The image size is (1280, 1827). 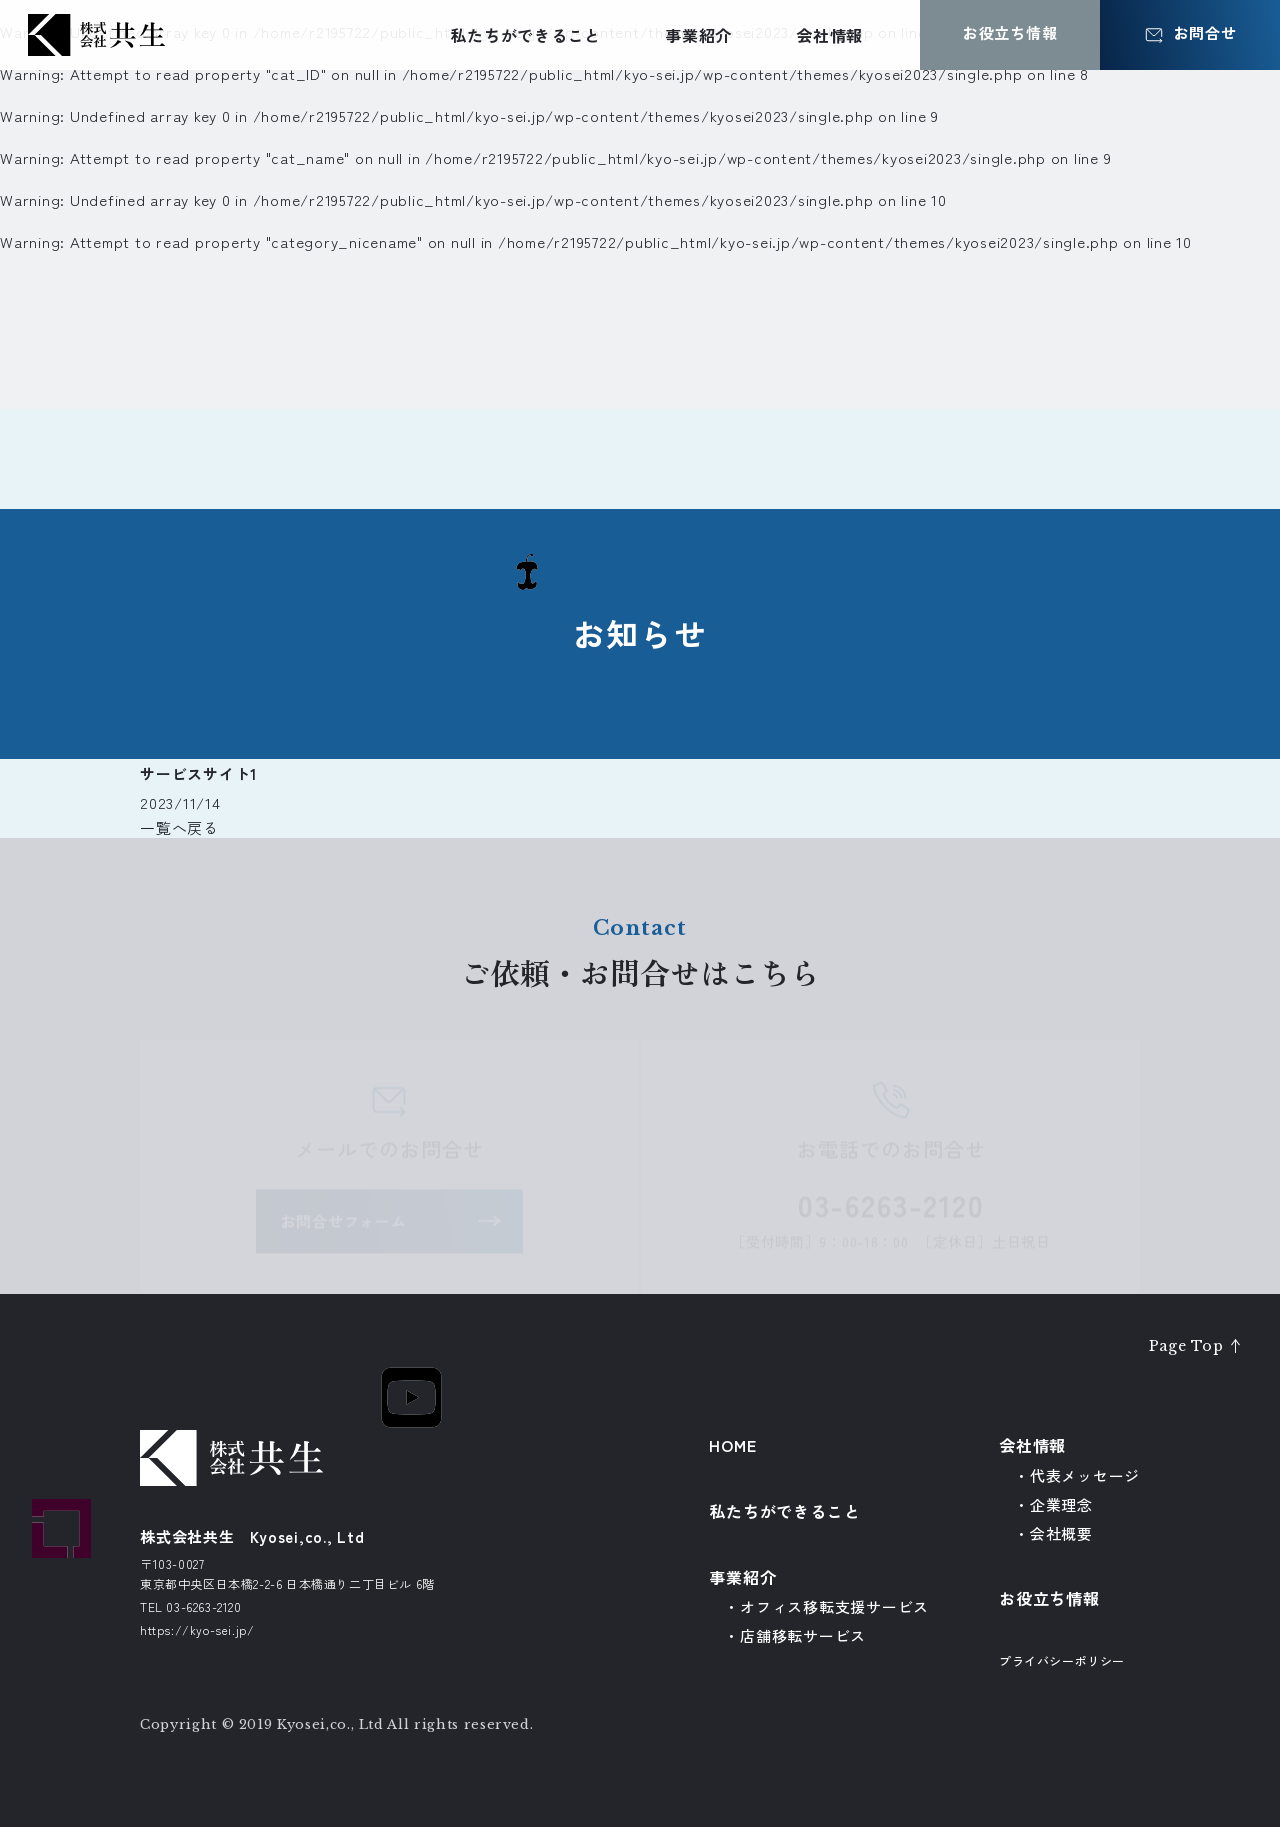 I want to click on open YouTube app, so click(x=411, y=1397).